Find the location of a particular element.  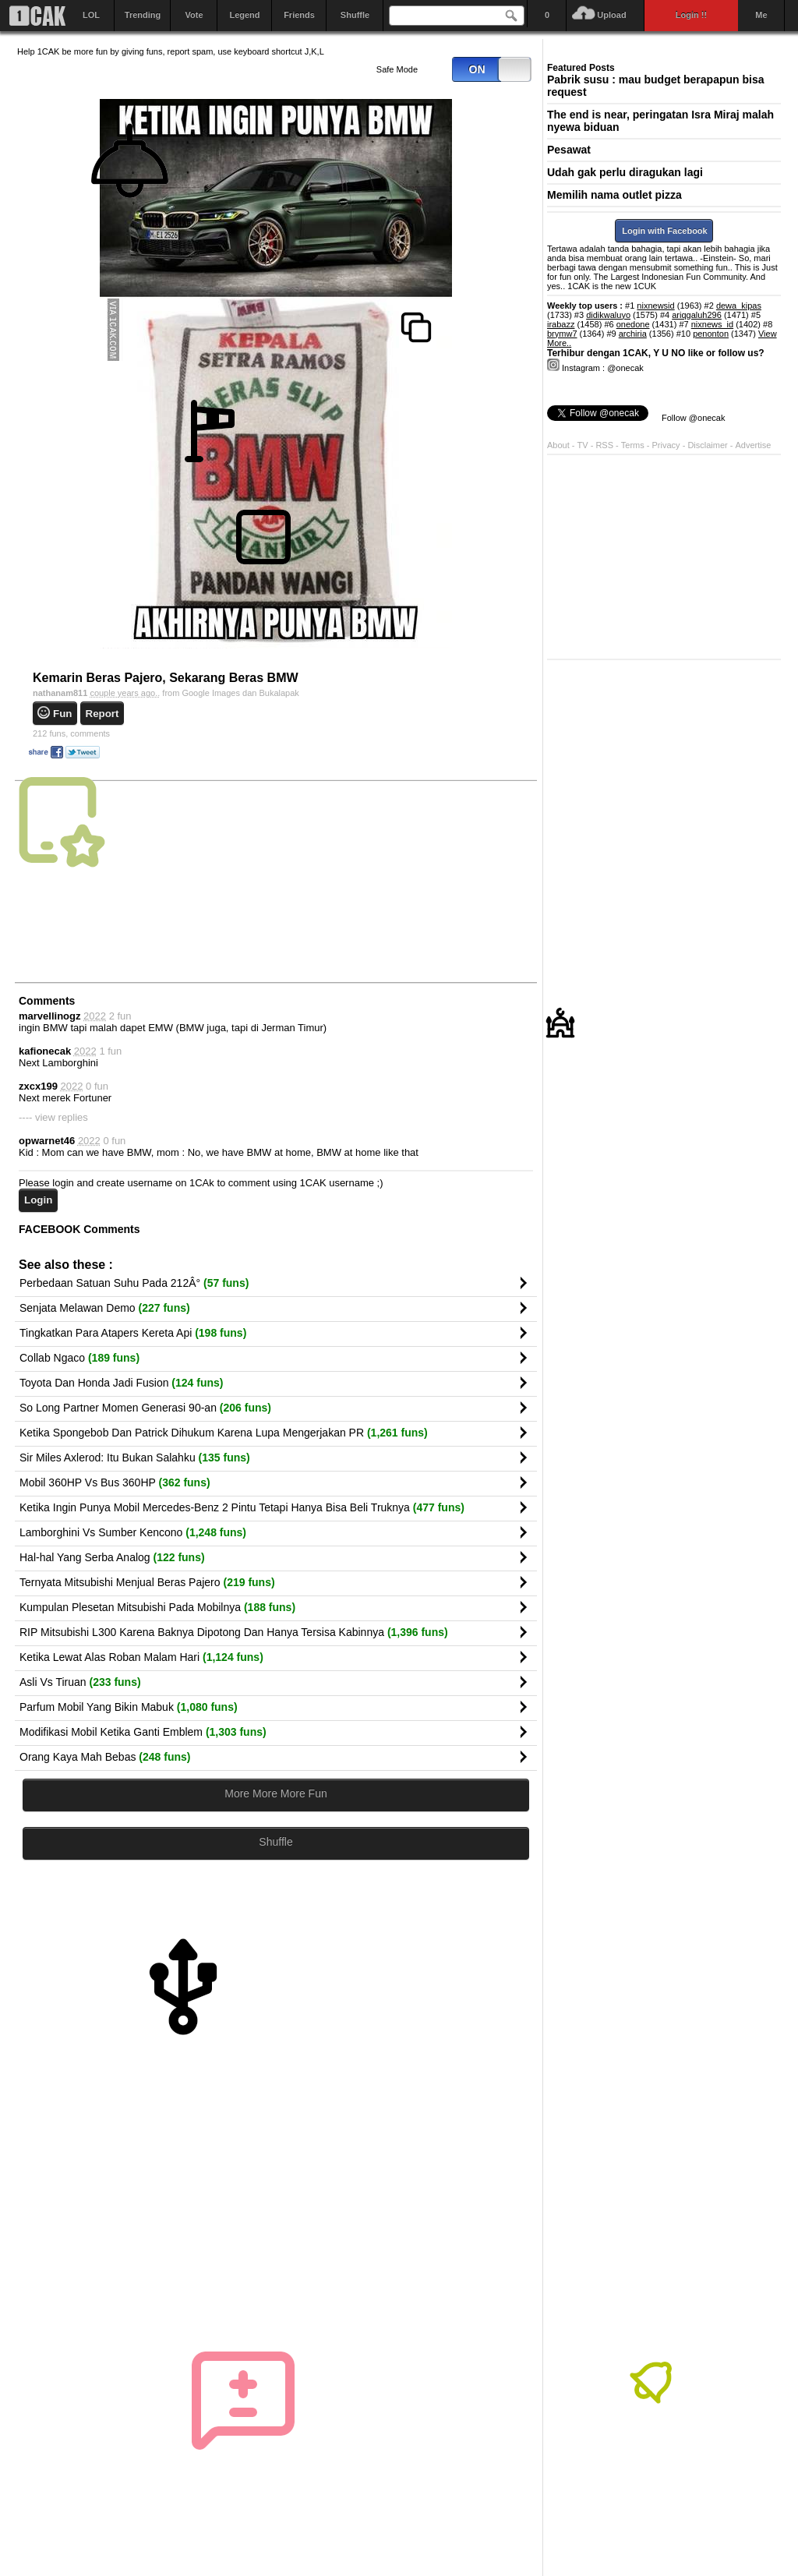

copy to clipboard is located at coordinates (416, 327).